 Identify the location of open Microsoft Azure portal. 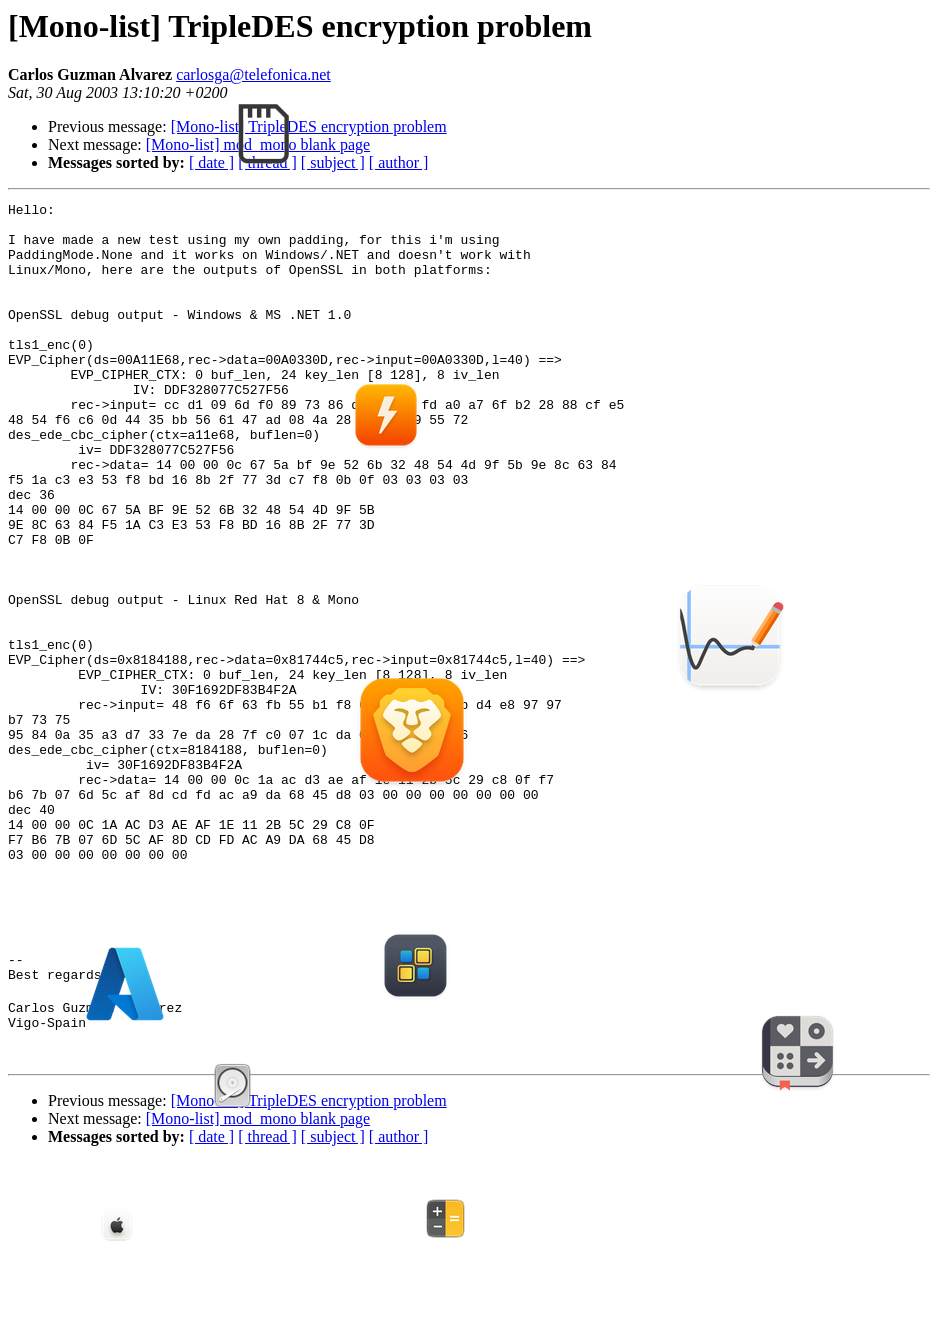
(125, 984).